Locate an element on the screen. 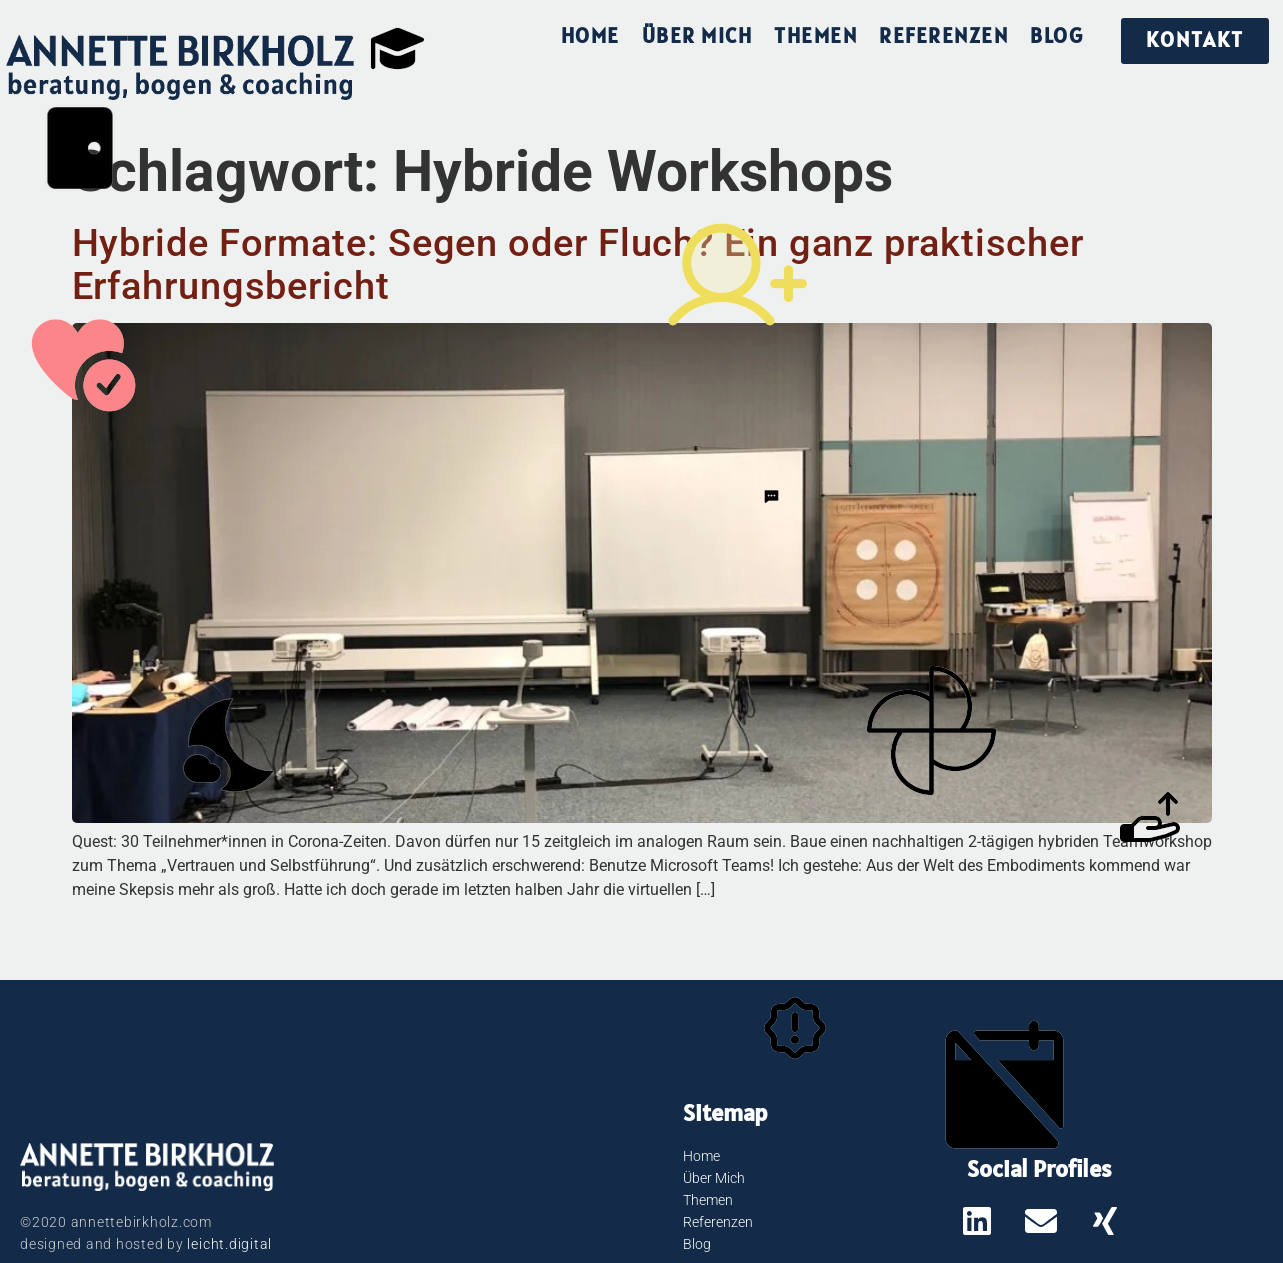  access education or learning resources is located at coordinates (397, 48).